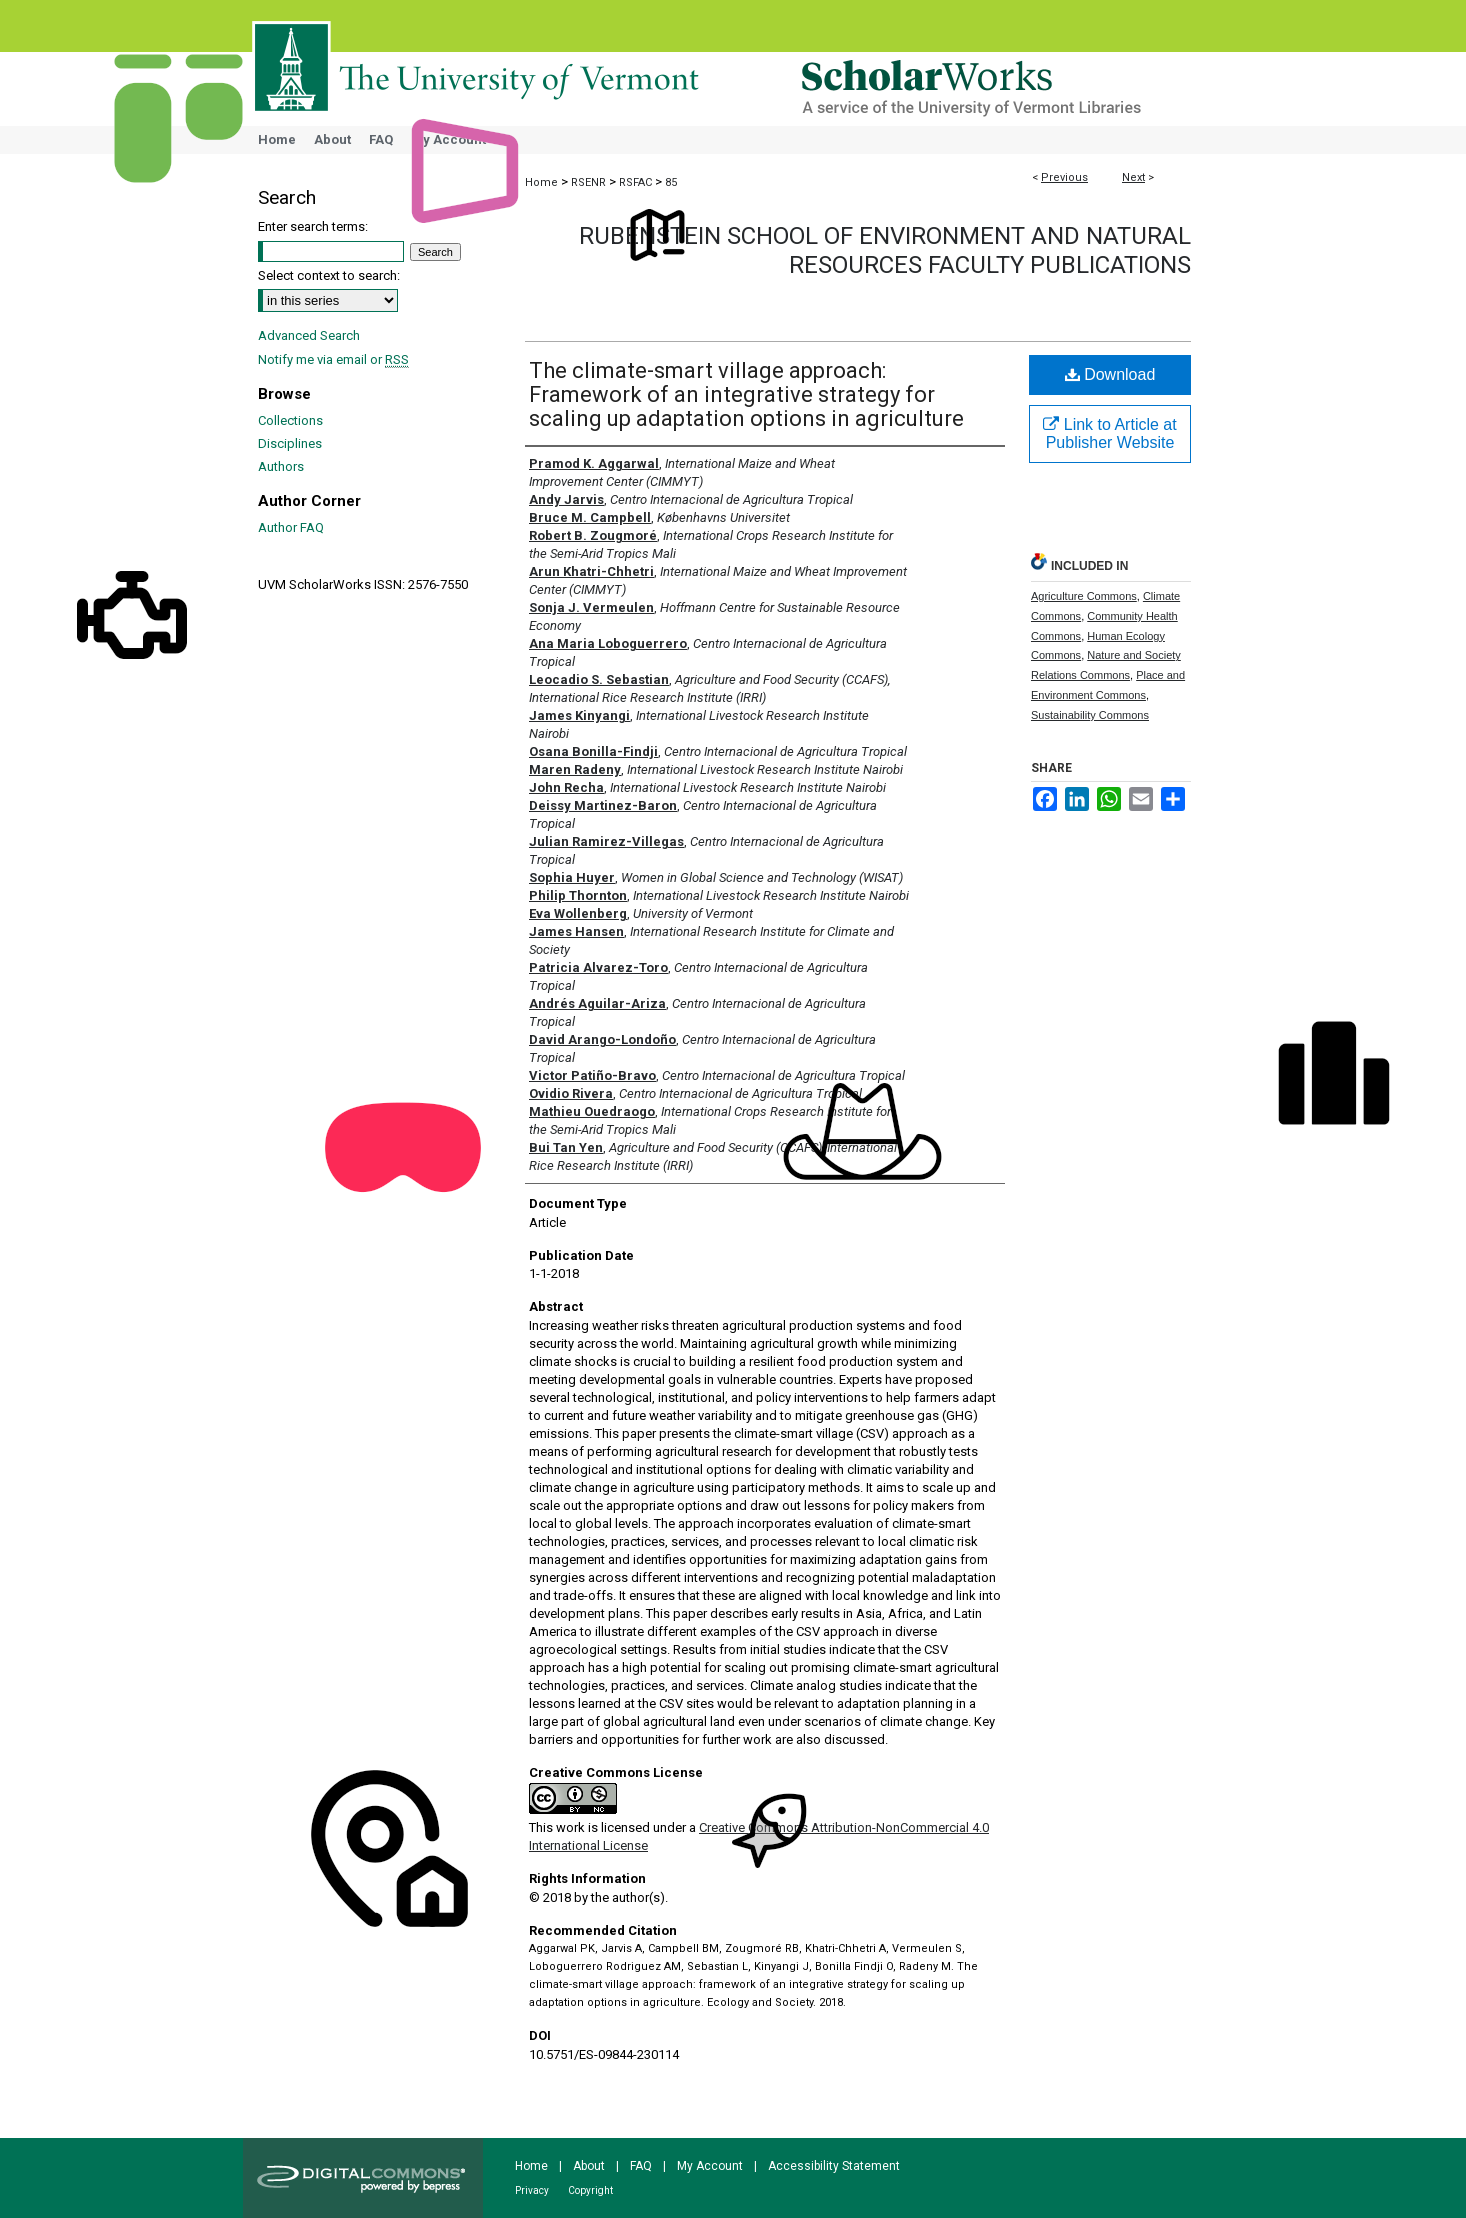  Describe the element at coordinates (1334, 1073) in the screenshot. I see `view leaderboard or rankings` at that location.